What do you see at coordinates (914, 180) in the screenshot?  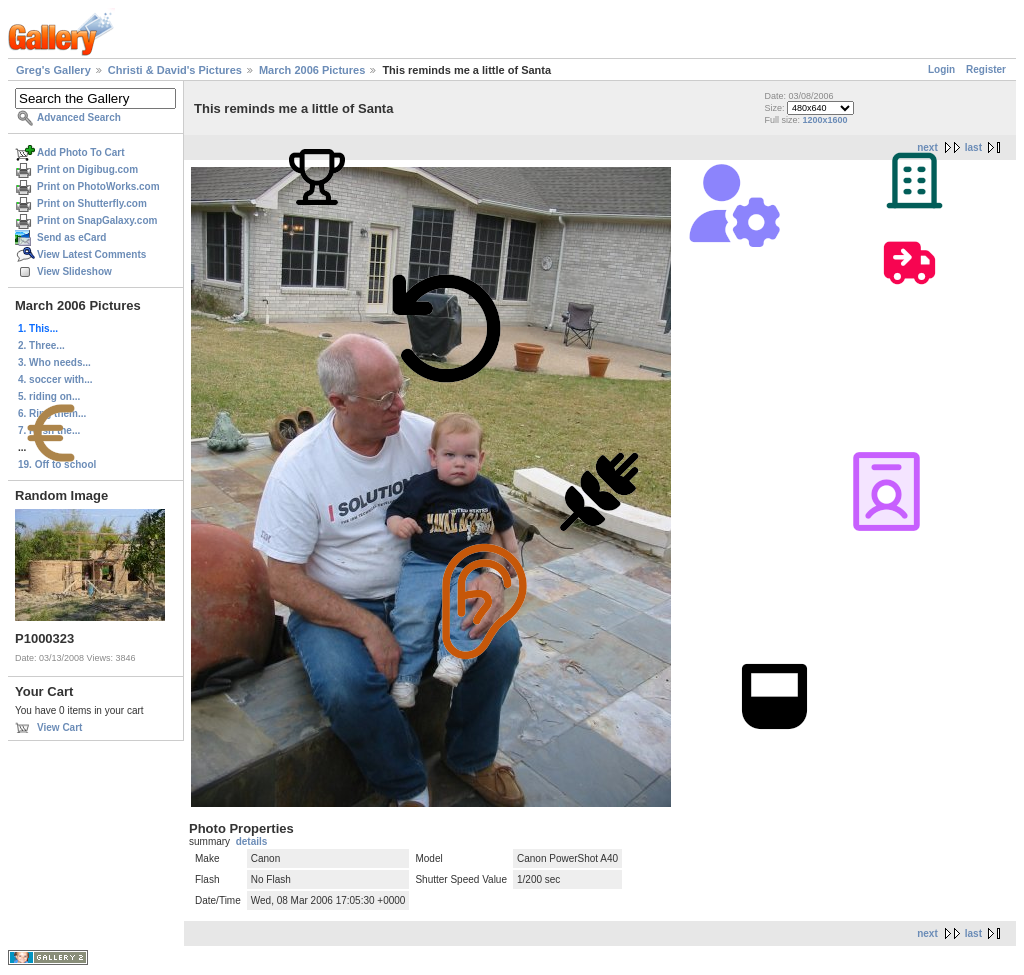 I see `view building or property details` at bounding box center [914, 180].